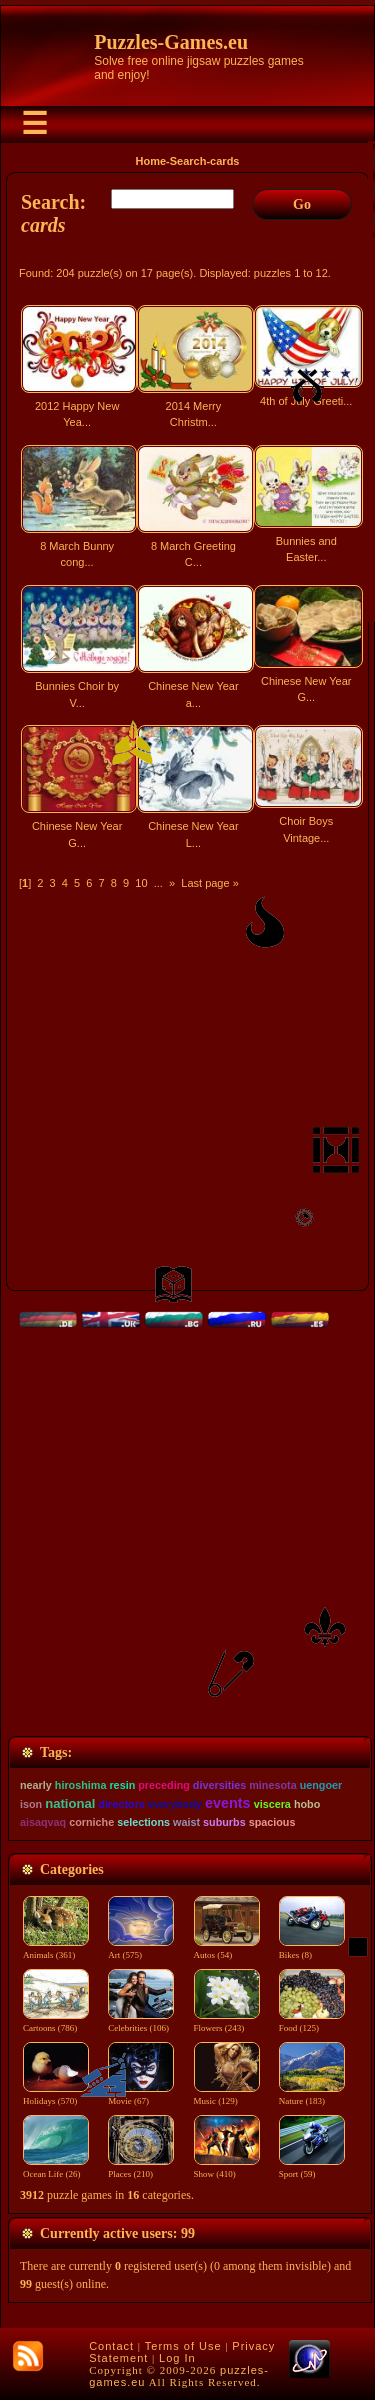  Describe the element at coordinates (336, 1150) in the screenshot. I see `loading or processing in progress` at that location.